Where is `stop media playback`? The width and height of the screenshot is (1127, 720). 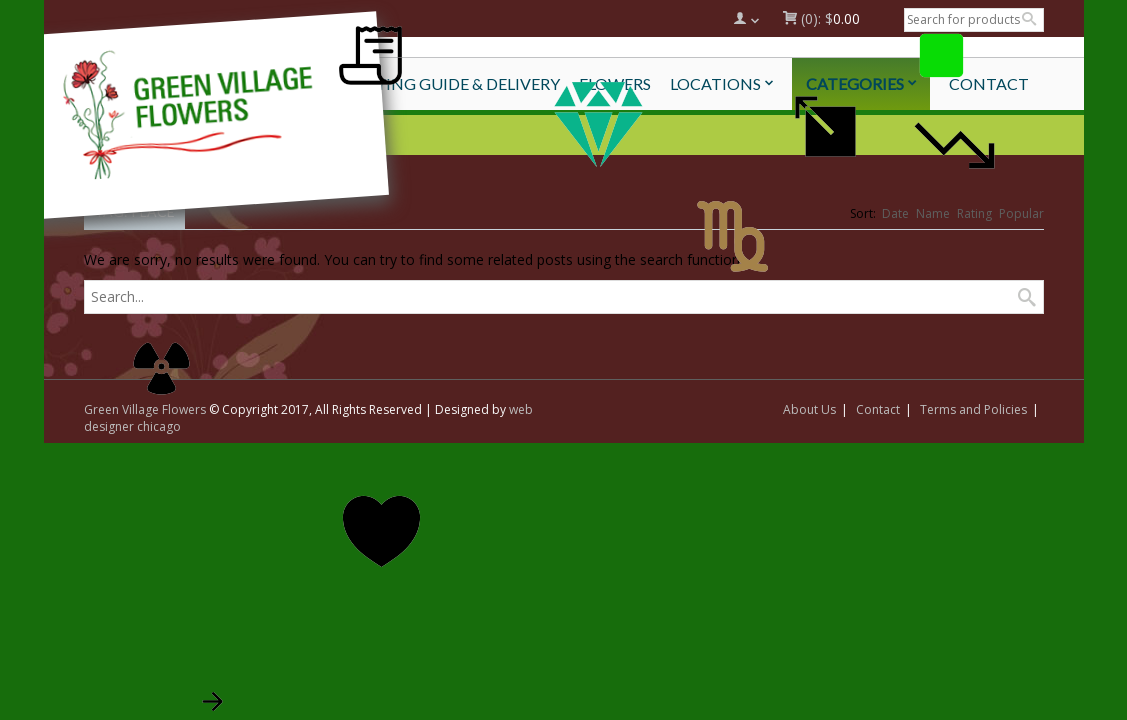 stop media playback is located at coordinates (941, 55).